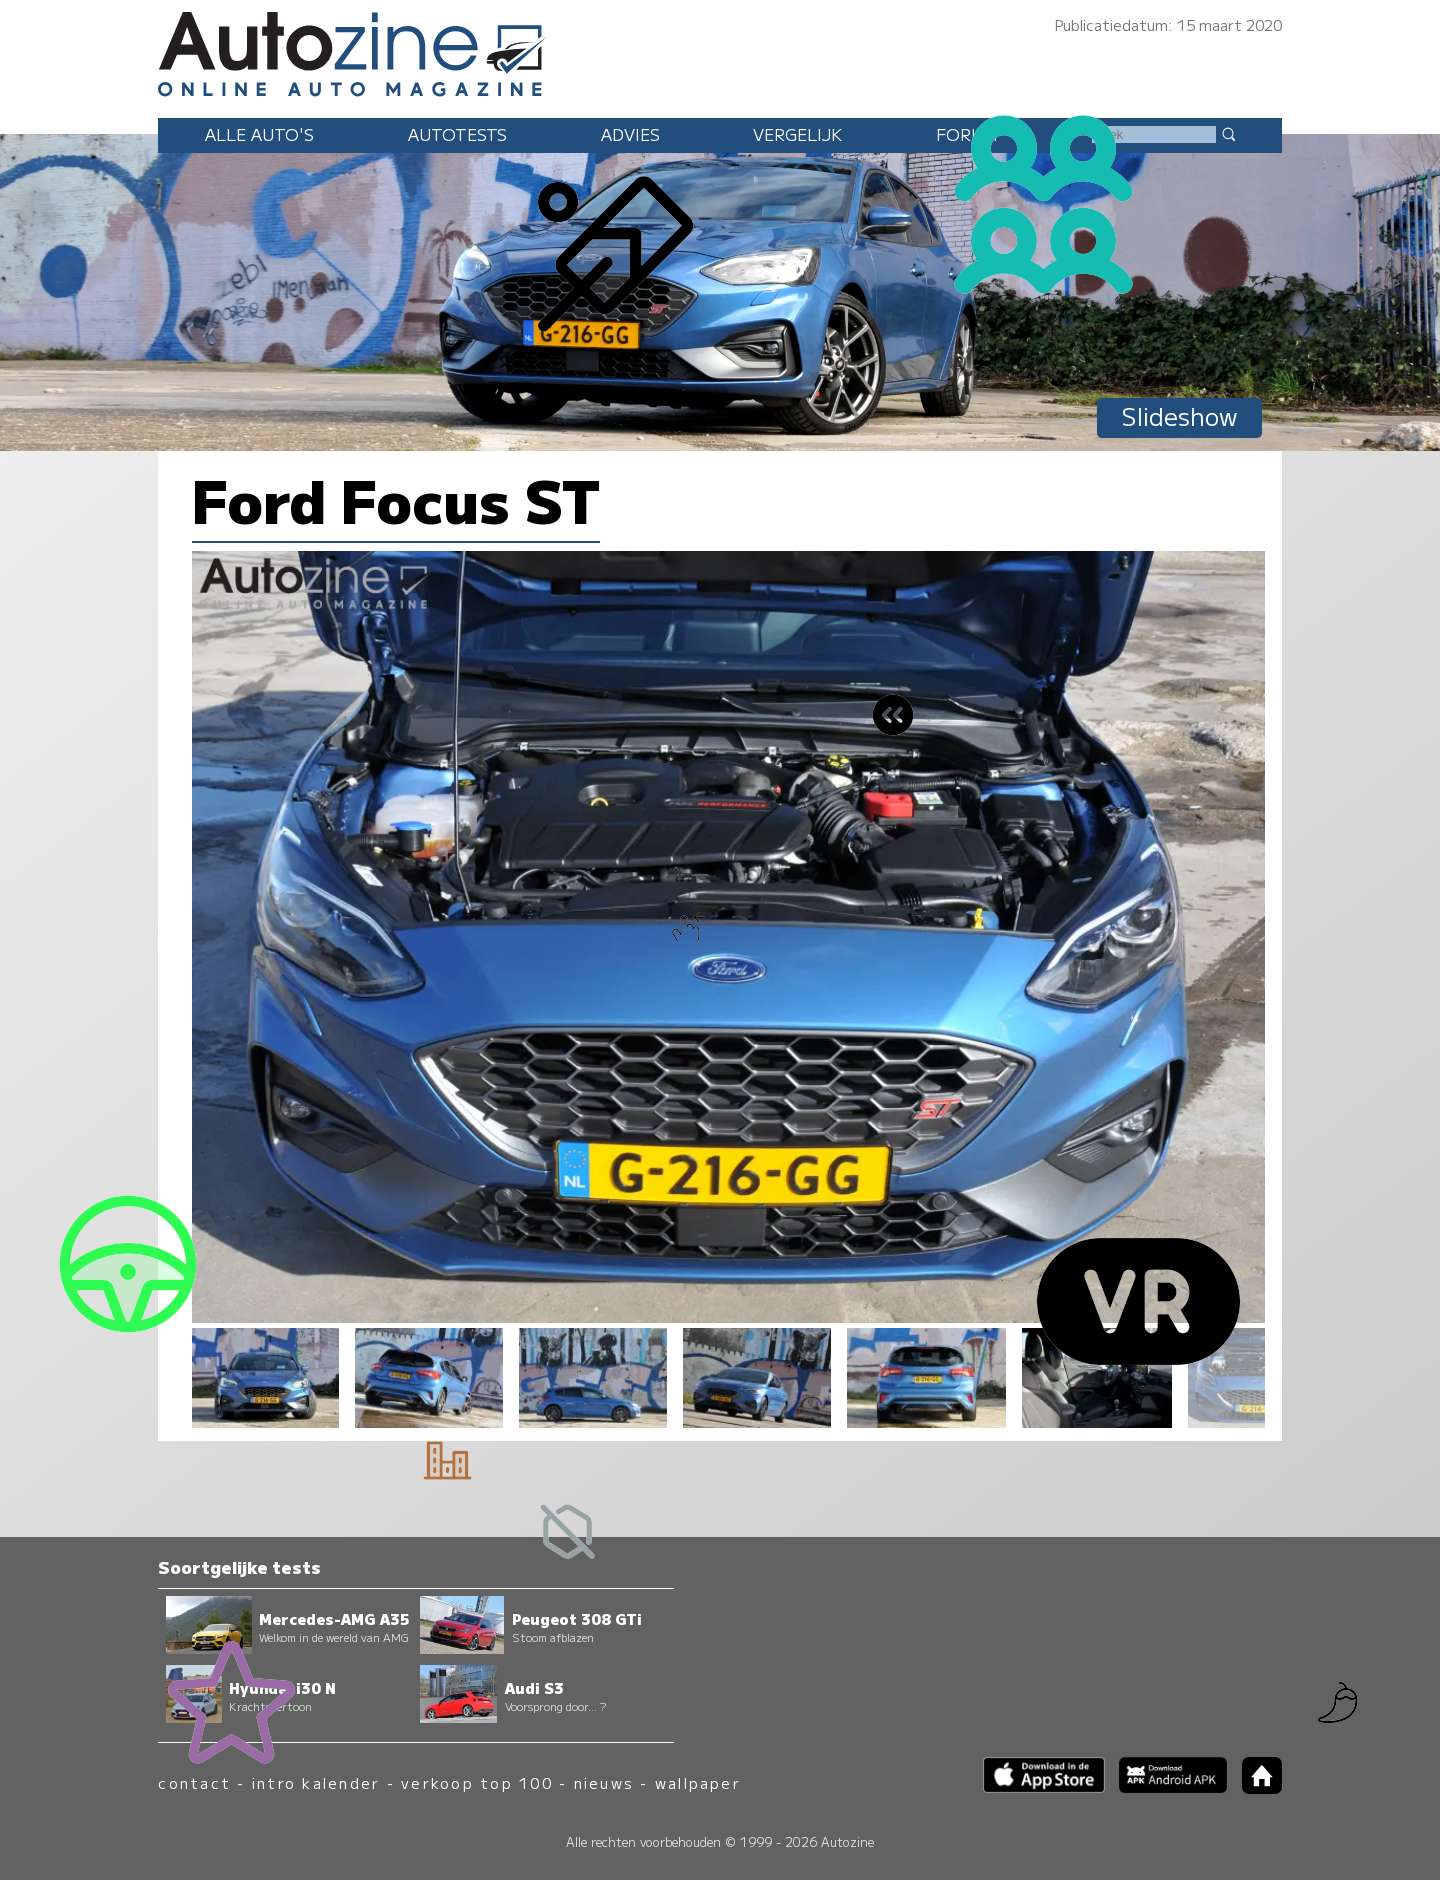 This screenshot has width=1440, height=1880. Describe the element at coordinates (1138, 1301) in the screenshot. I see `access virtual reality mode or settings` at that location.